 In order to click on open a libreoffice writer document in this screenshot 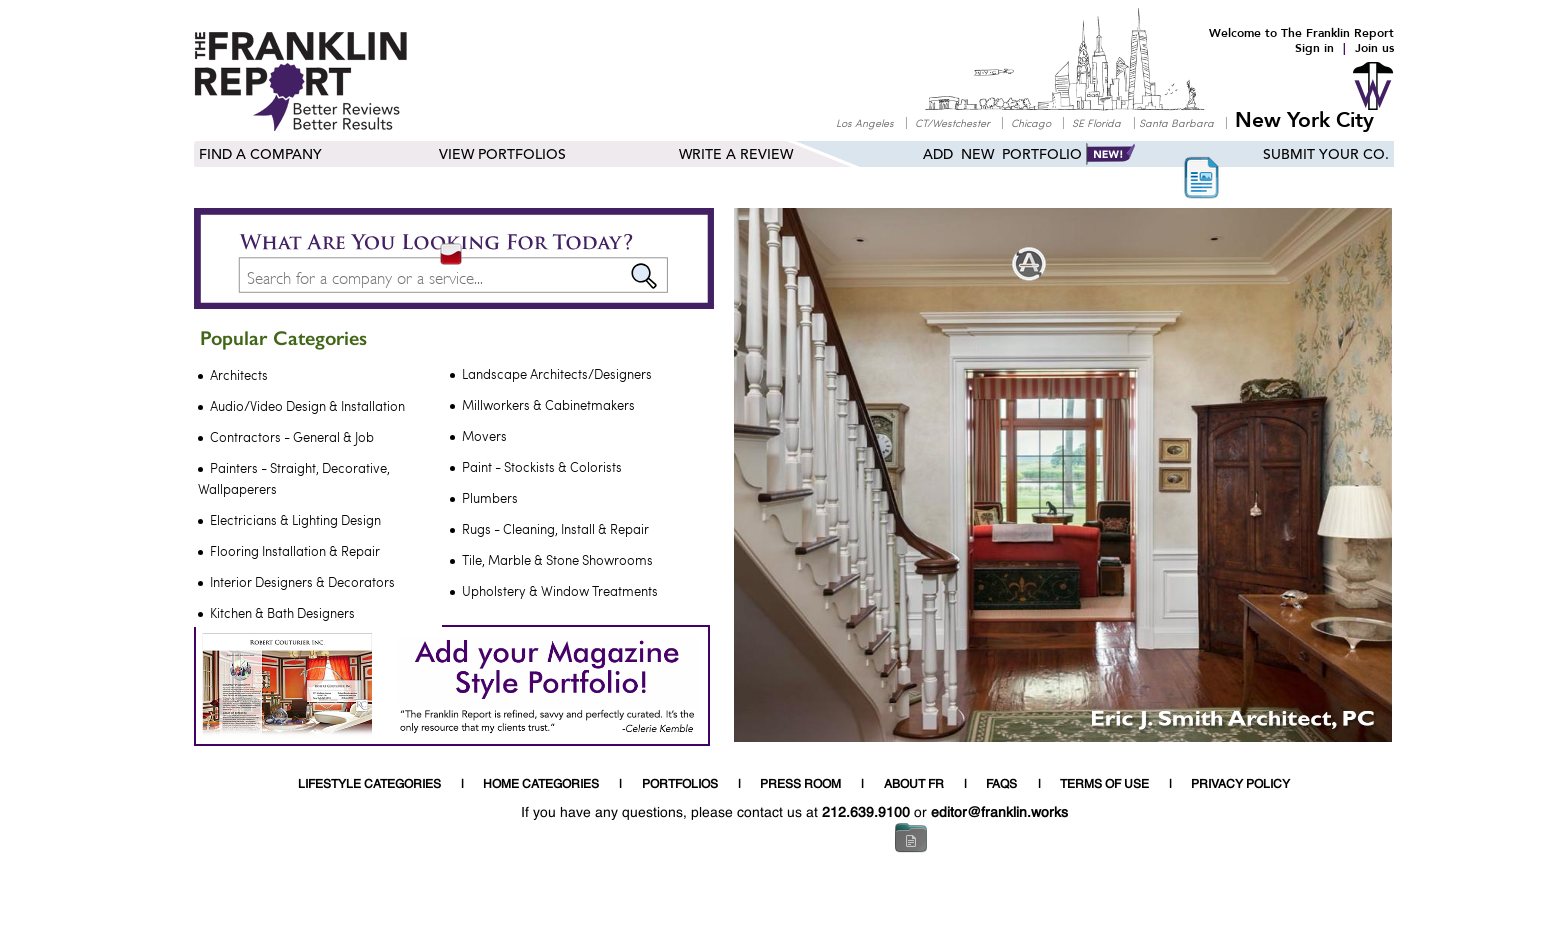, I will do `click(1201, 177)`.